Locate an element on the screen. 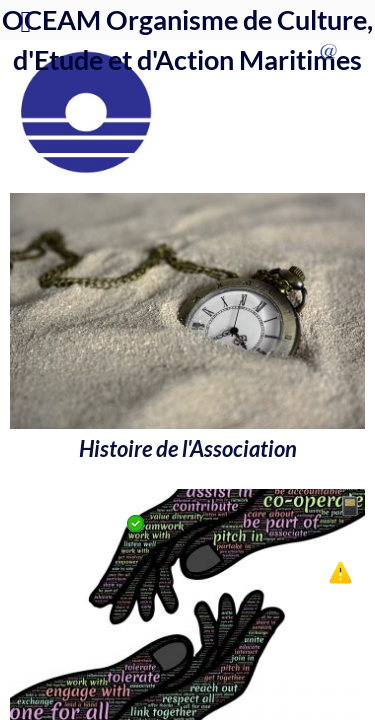 This screenshot has height=720, width=375. access flash memory or SD card storage is located at coordinates (350, 506).